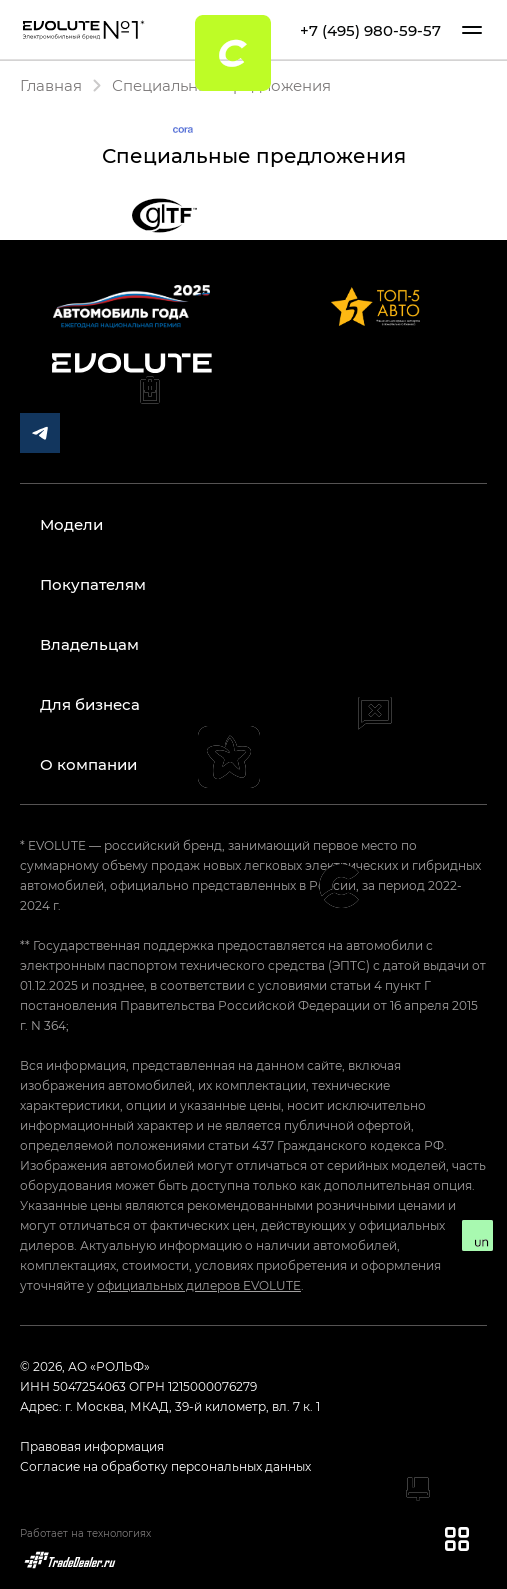 This screenshot has height=1589, width=507. Describe the element at coordinates (164, 215) in the screenshot. I see `glTF file format logo` at that location.